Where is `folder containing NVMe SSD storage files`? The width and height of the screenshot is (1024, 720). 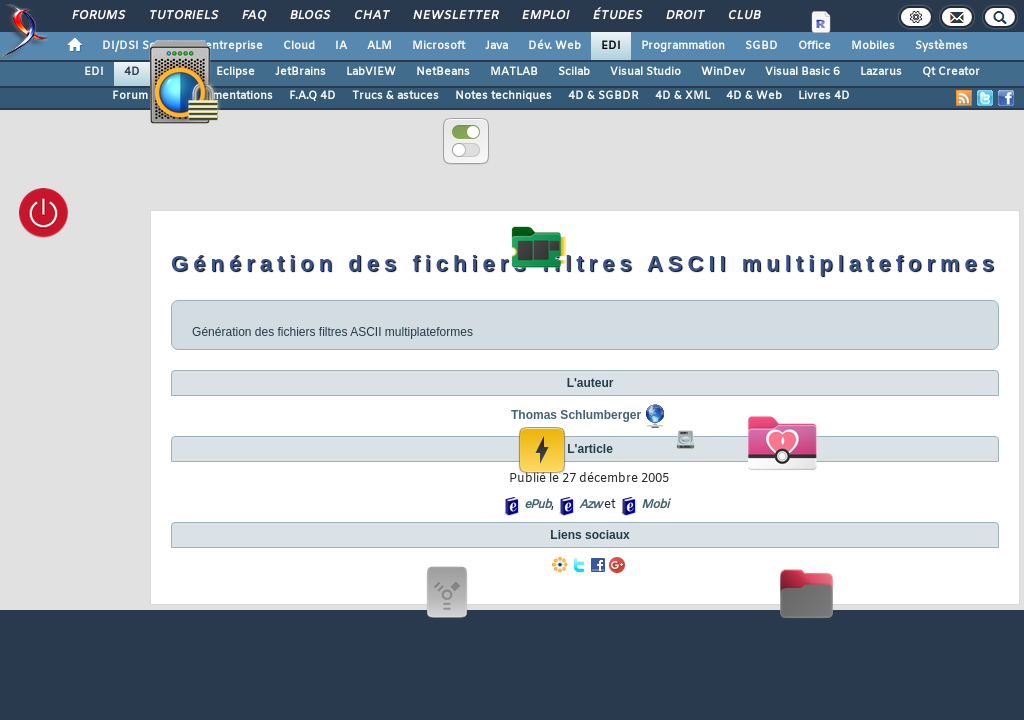
folder containing NVMe SSD storage files is located at coordinates (537, 248).